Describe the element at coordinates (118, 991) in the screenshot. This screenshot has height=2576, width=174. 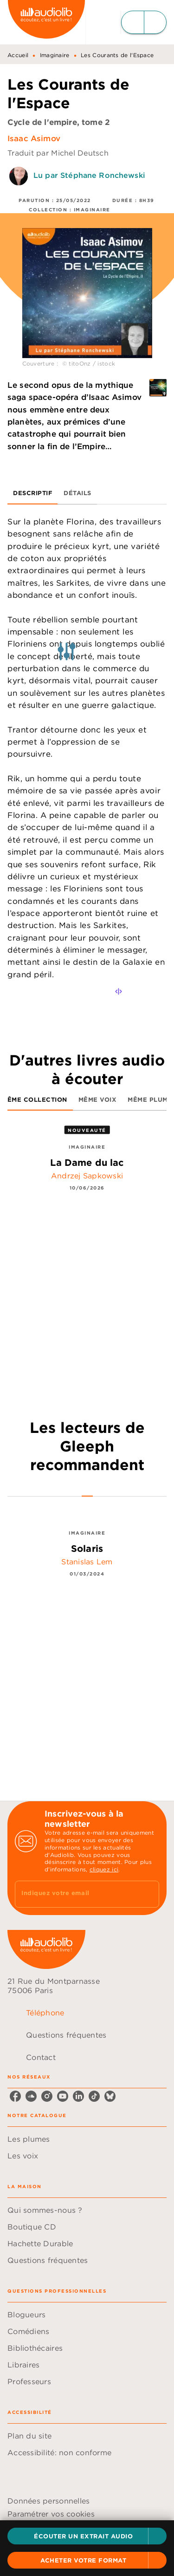
I see `insert a vertical divider between elements` at that location.